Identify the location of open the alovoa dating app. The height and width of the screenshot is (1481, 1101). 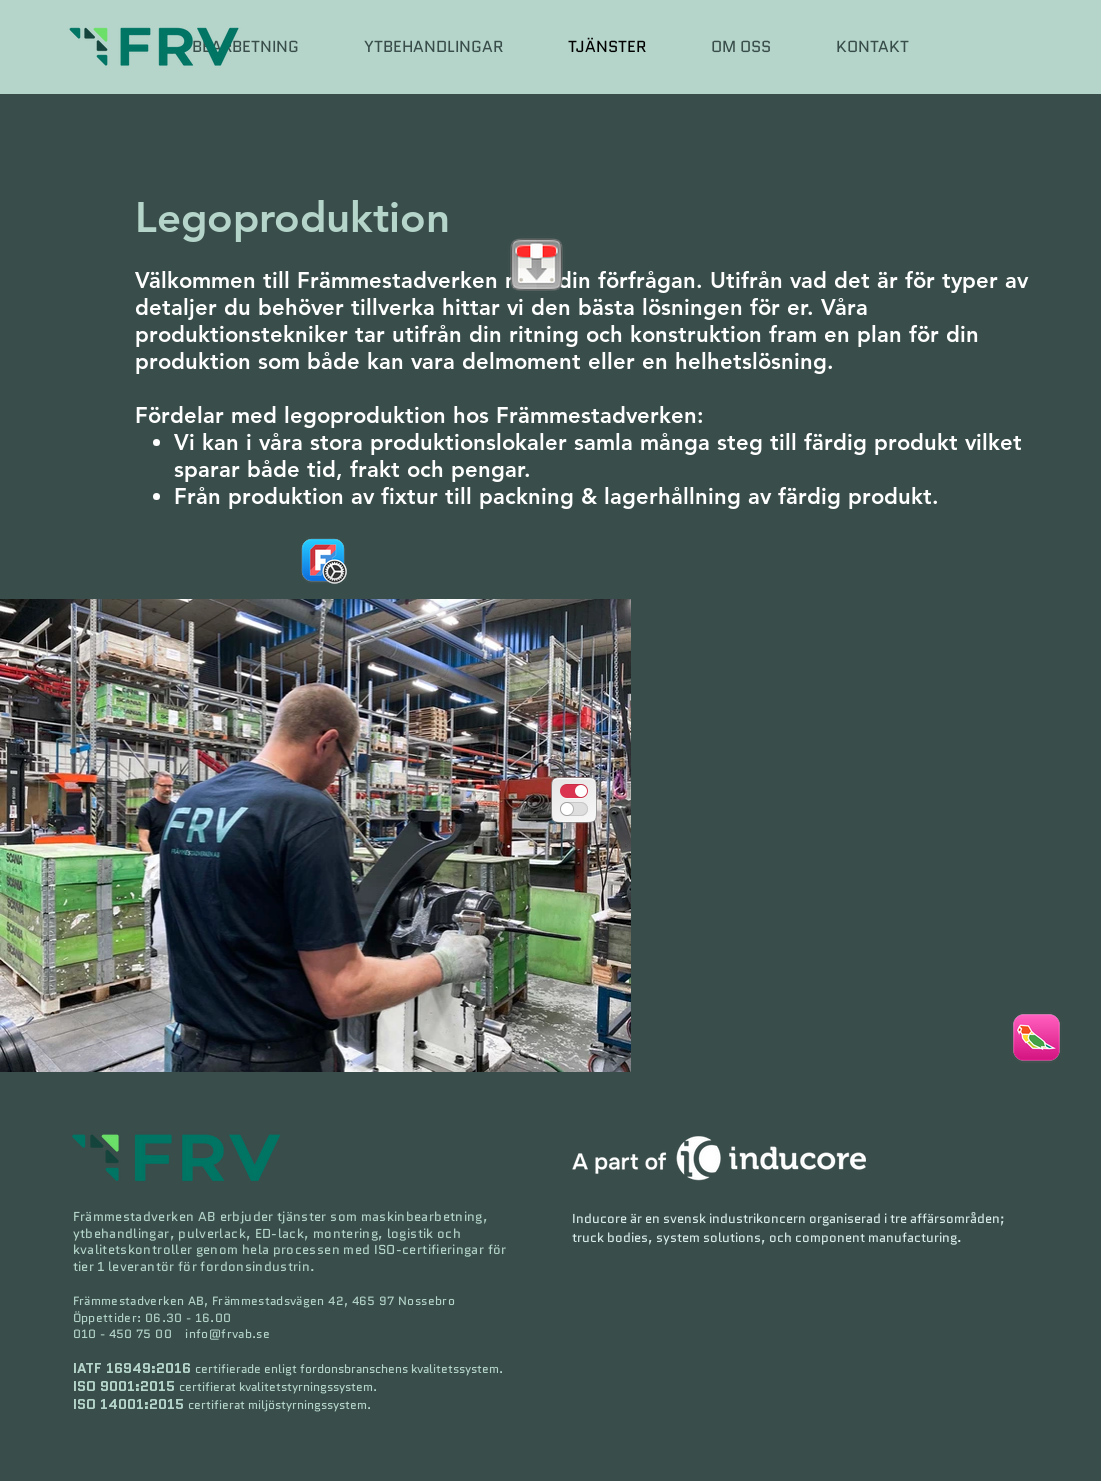
(1036, 1037).